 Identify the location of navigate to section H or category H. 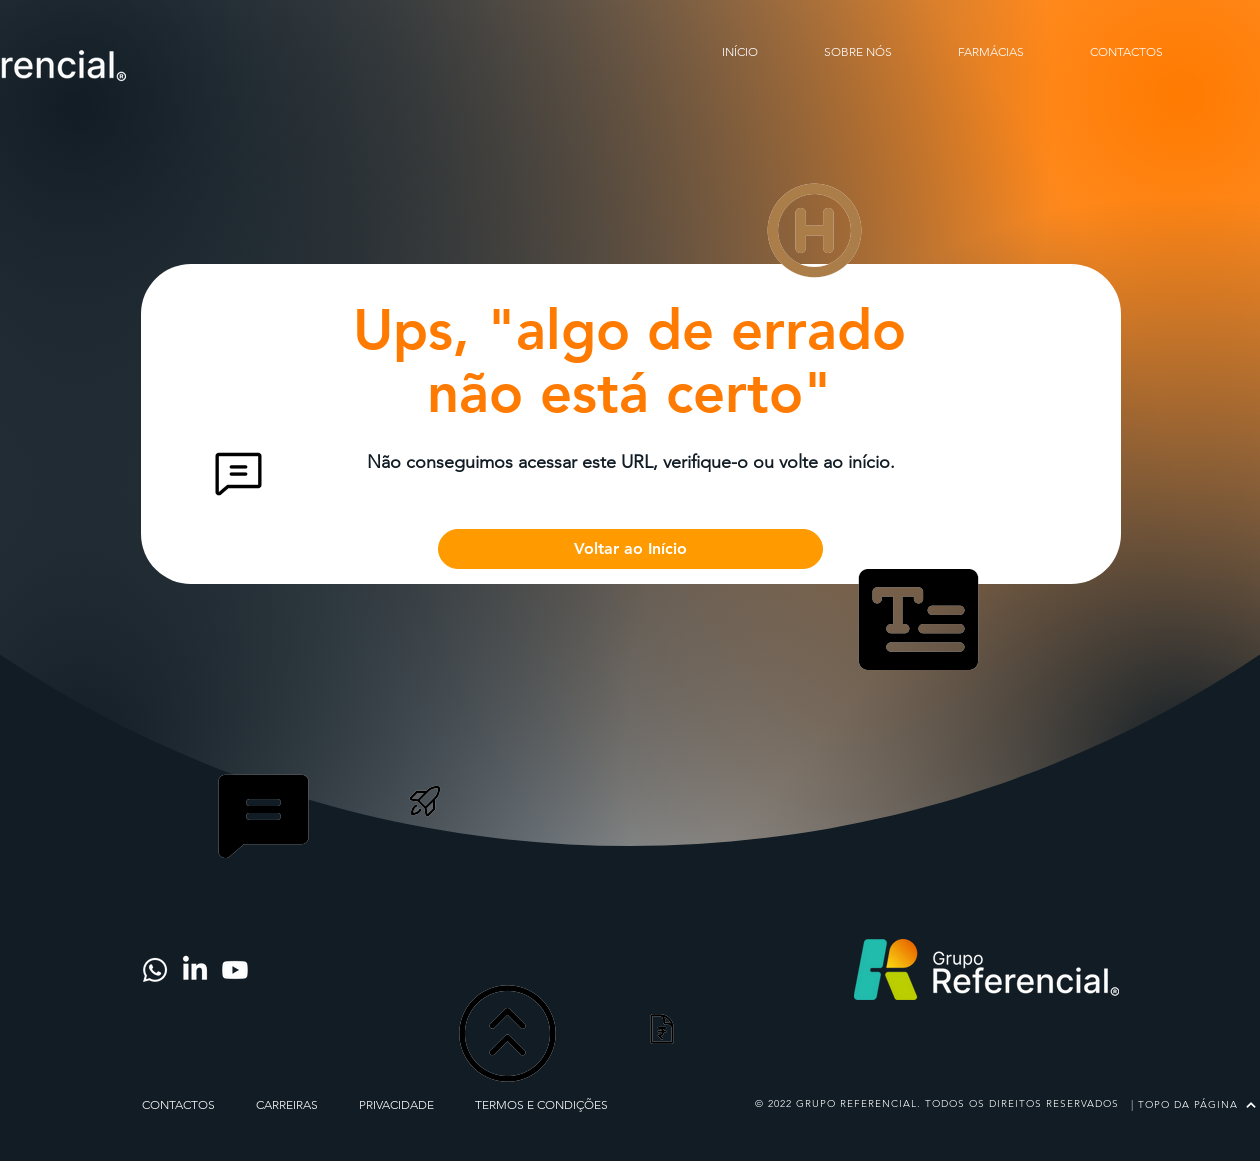
(814, 230).